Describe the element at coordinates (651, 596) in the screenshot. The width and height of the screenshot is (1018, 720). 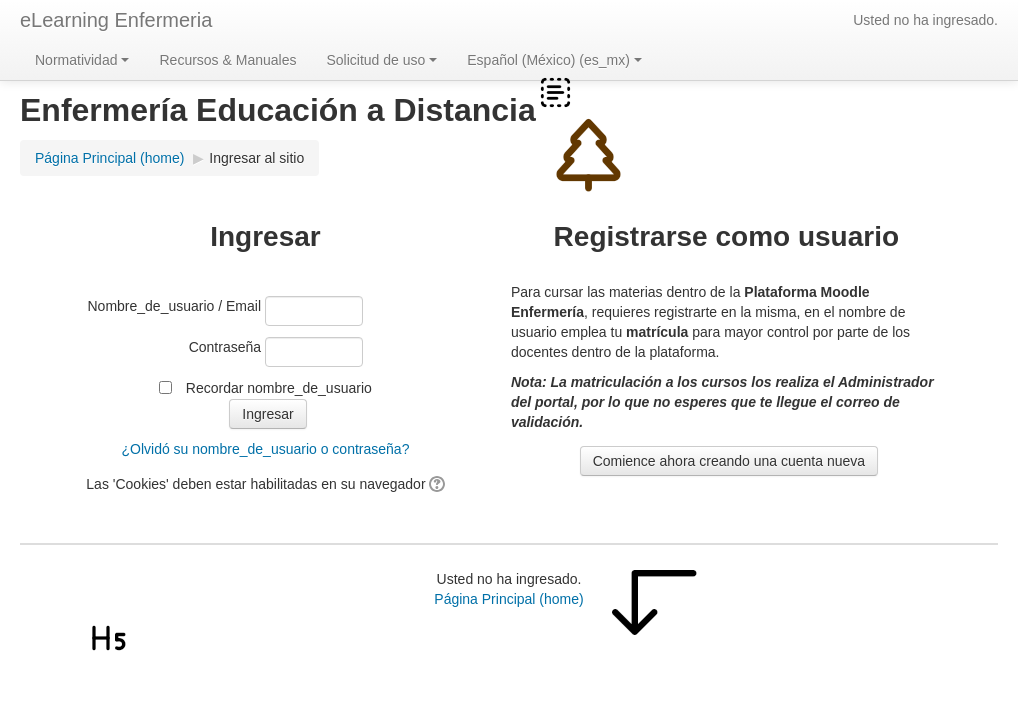
I see `navigate back and down in a menu hierarchy` at that location.